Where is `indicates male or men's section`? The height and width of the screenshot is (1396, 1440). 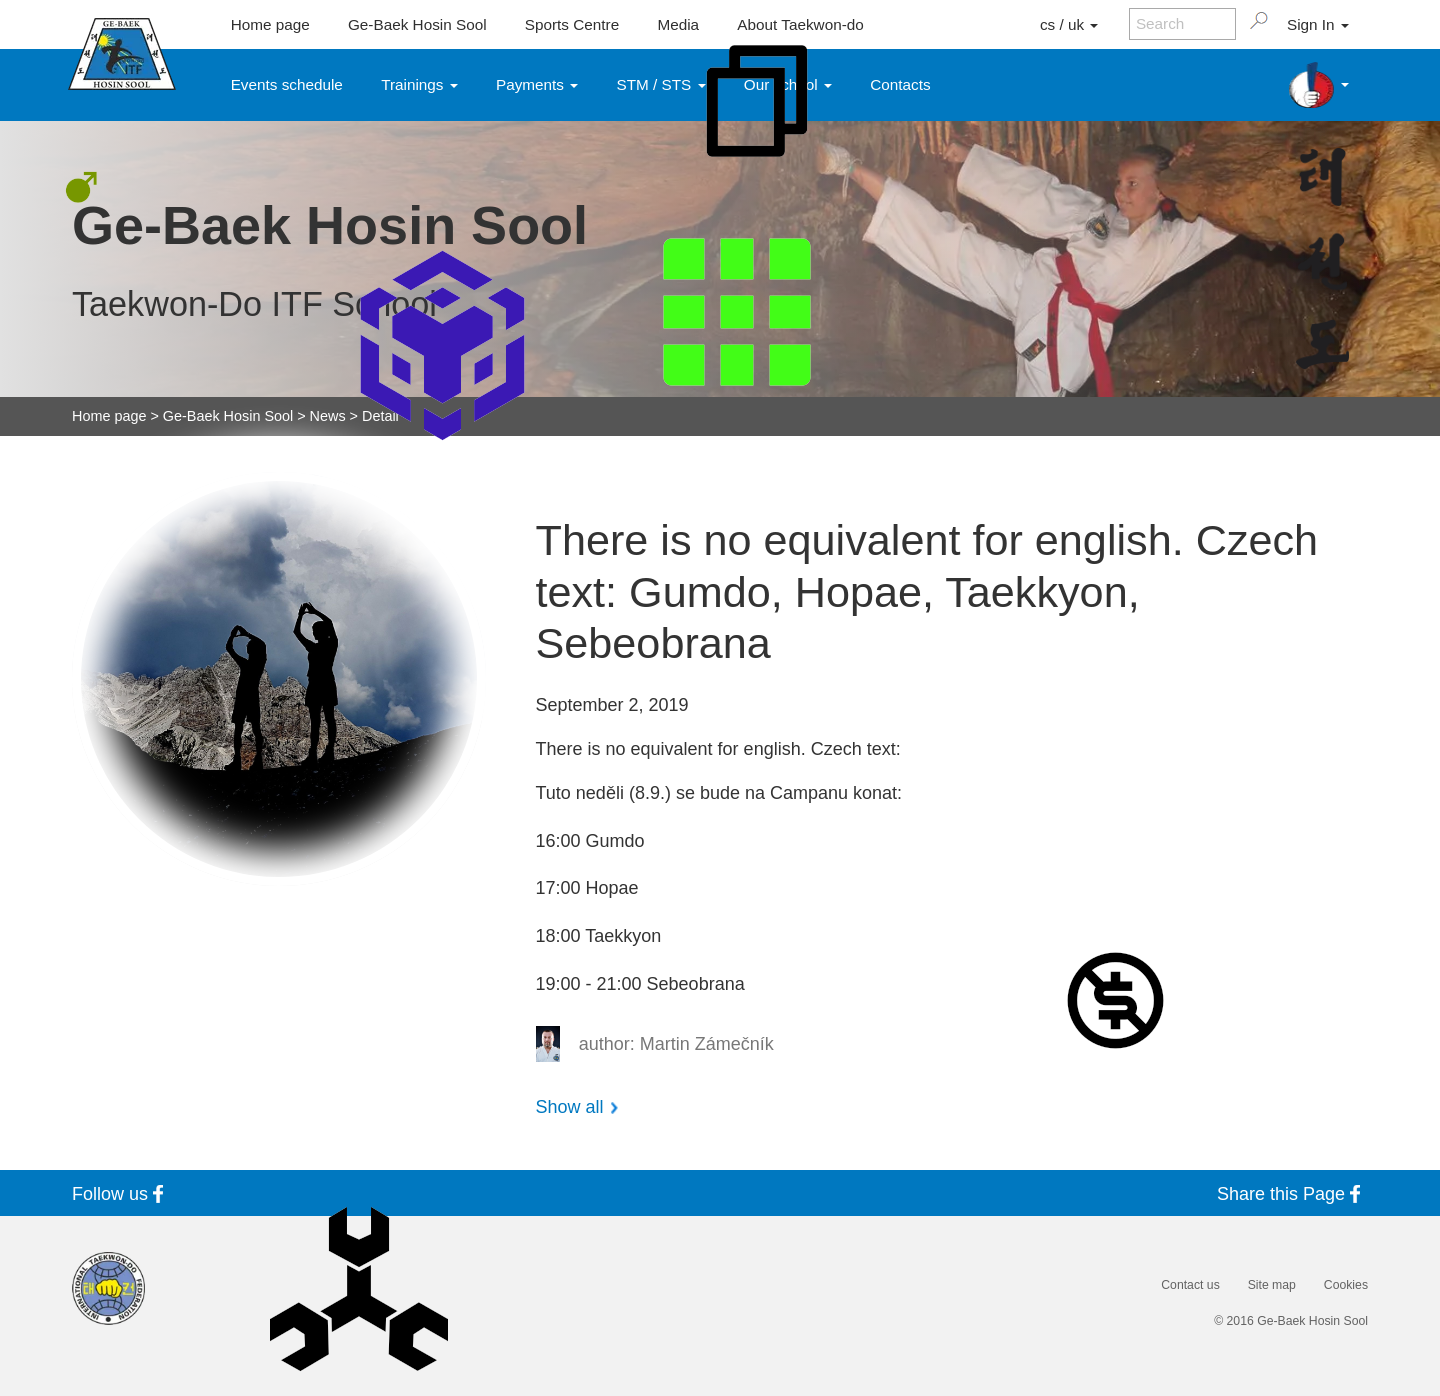
indicates male or men's section is located at coordinates (80, 186).